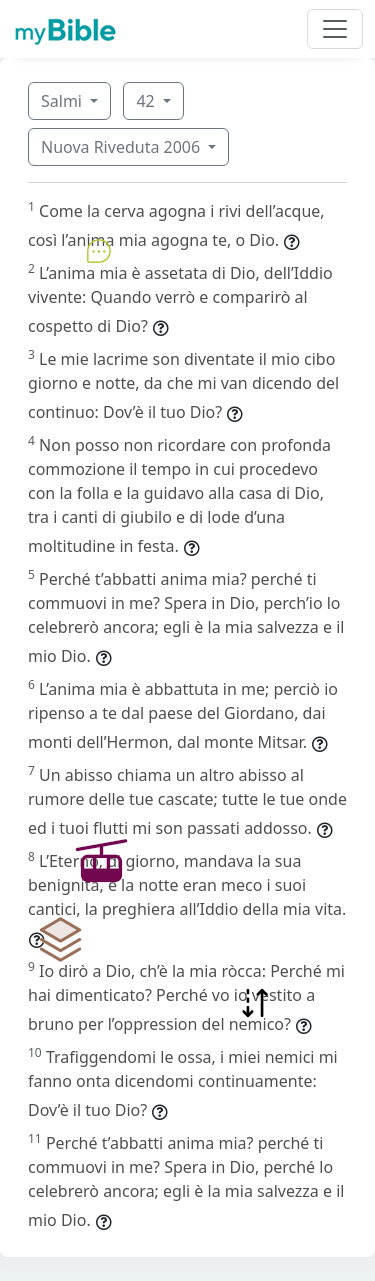 This screenshot has height=1281, width=375. What do you see at coordinates (101, 861) in the screenshot?
I see `access cable car or gondola transit options` at bounding box center [101, 861].